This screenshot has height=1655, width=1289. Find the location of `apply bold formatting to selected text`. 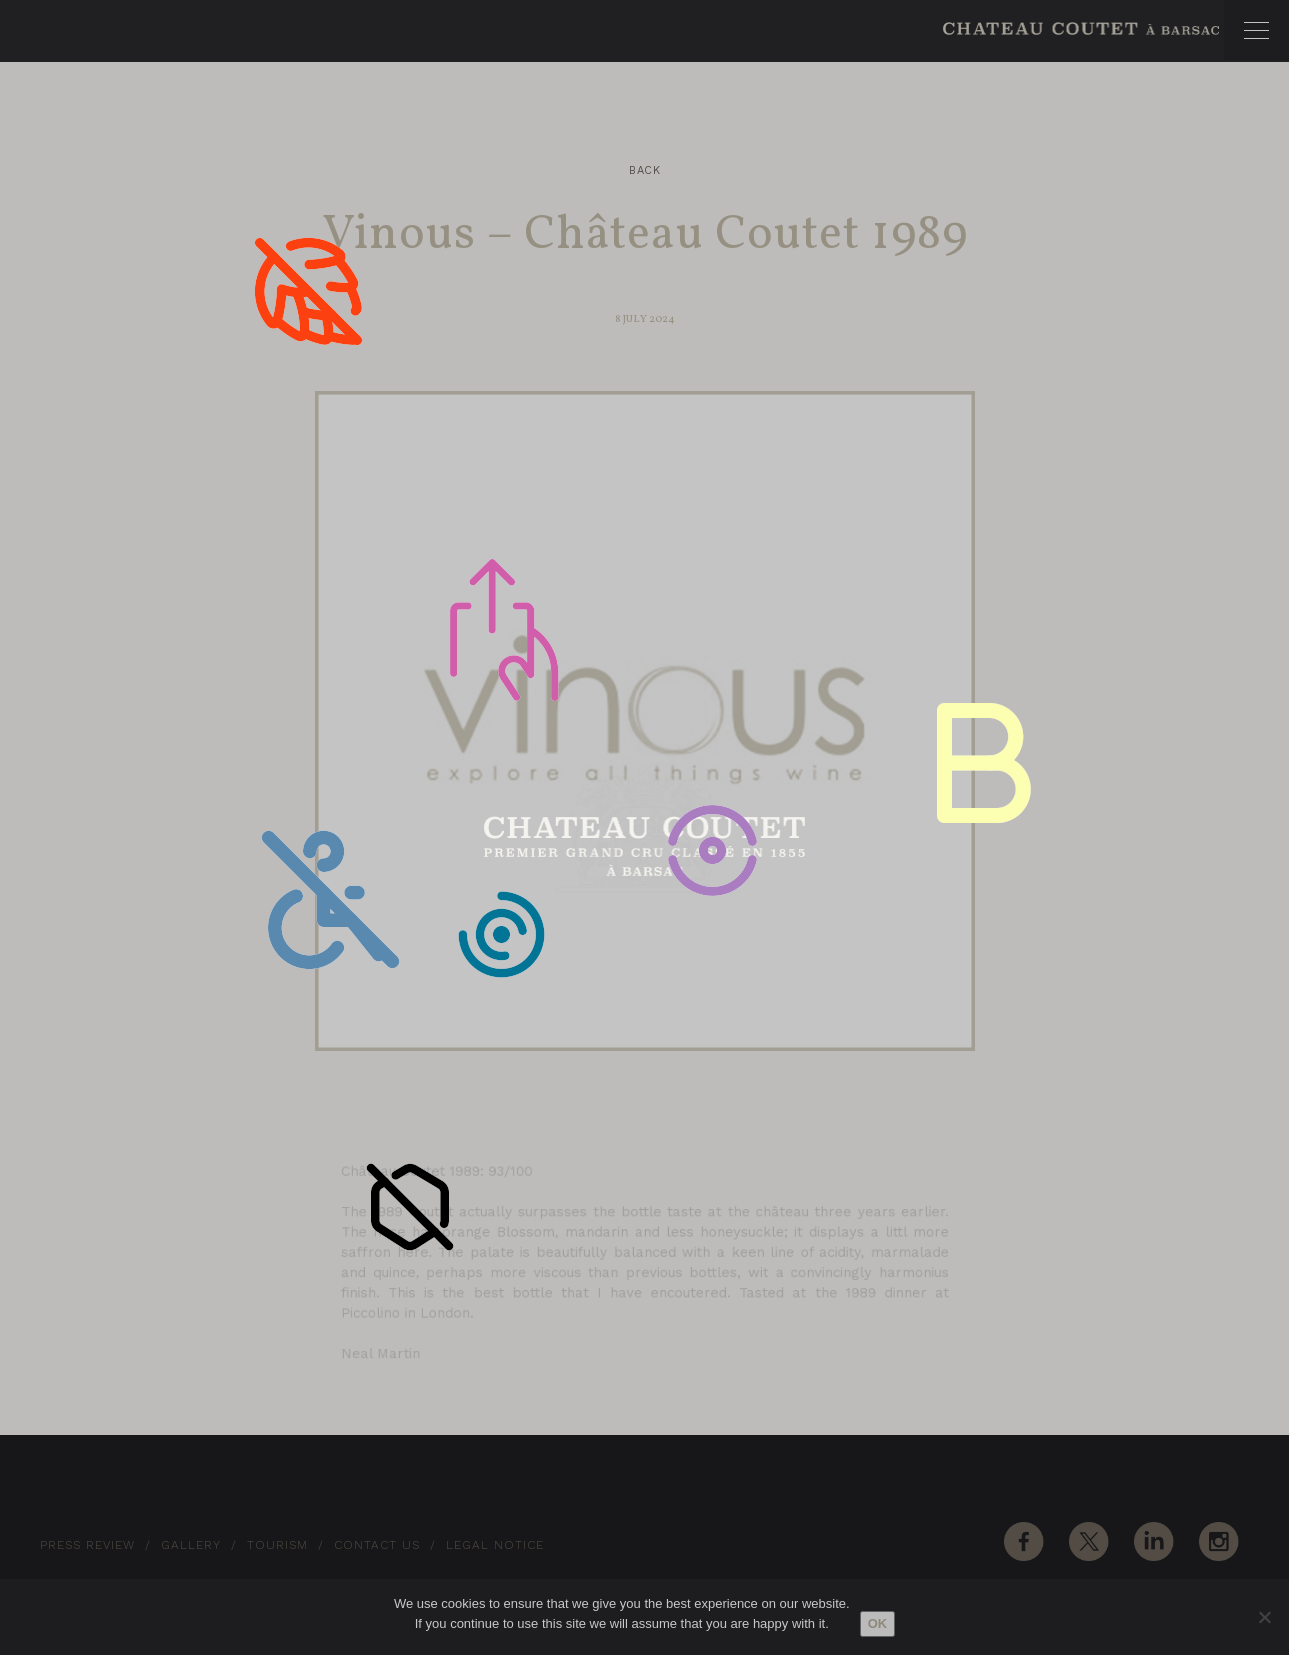

apply bold formatting to selected text is located at coordinates (982, 763).